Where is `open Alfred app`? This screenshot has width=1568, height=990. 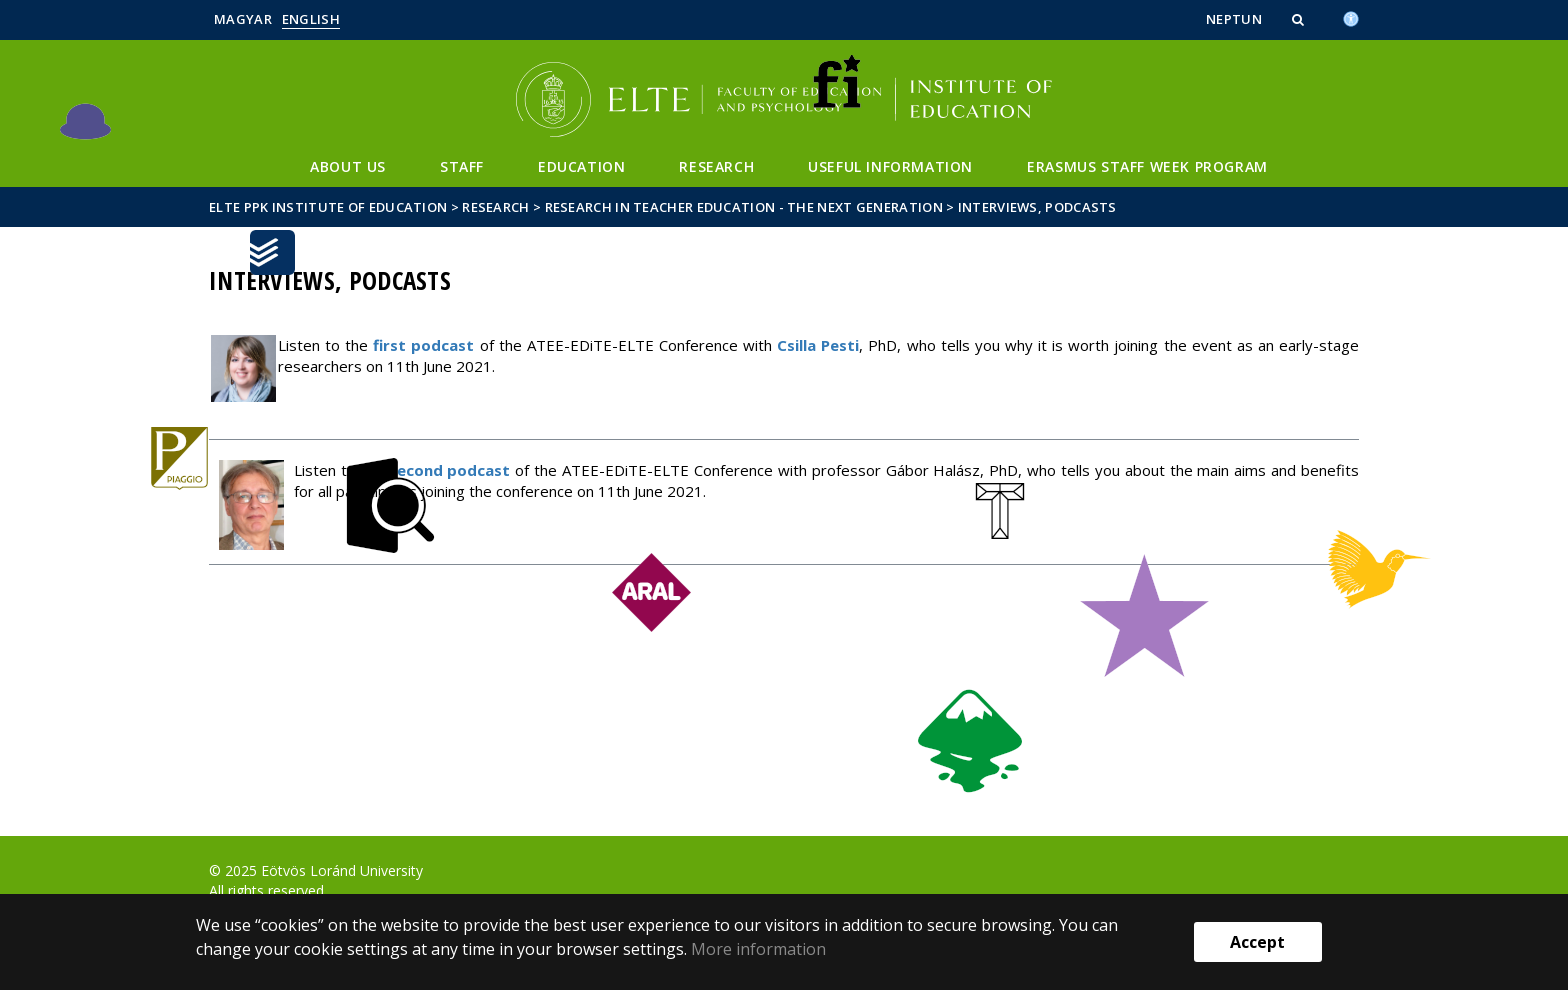
open Alfred app is located at coordinates (85, 121).